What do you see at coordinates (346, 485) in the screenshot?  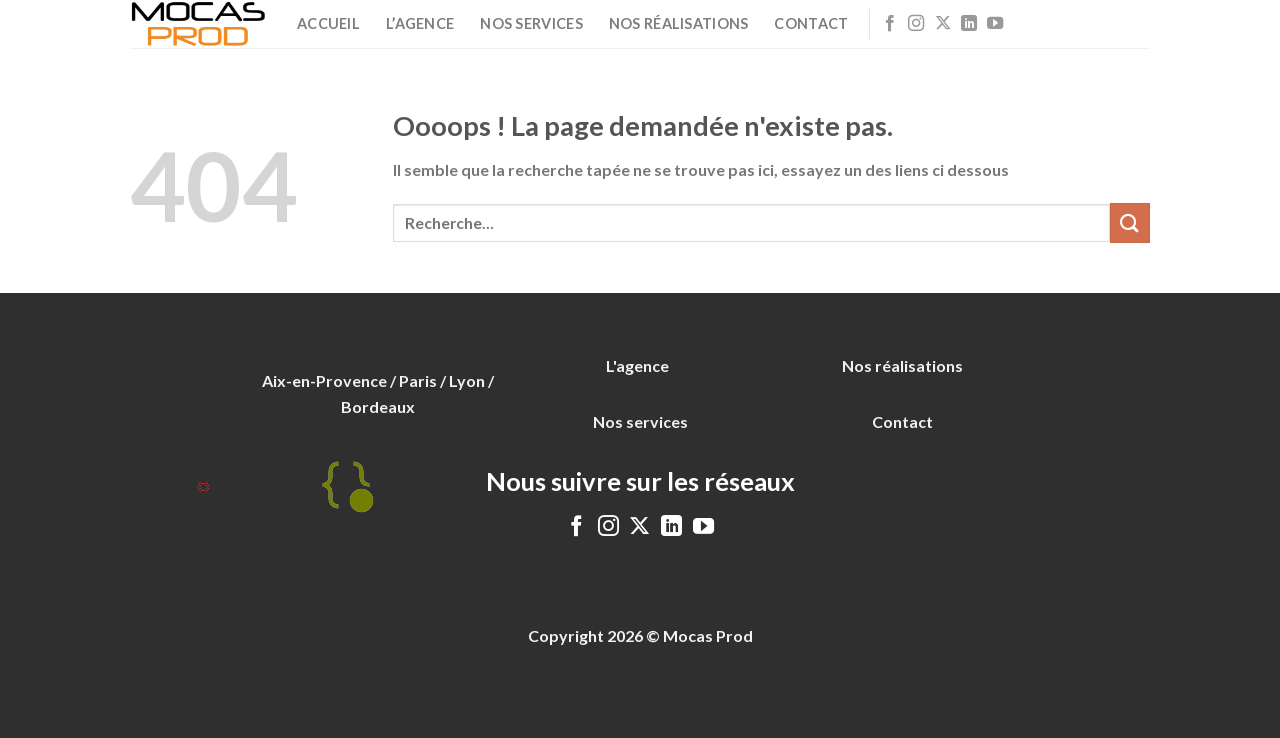 I see `indicates a code block or JSON object with additional information` at bounding box center [346, 485].